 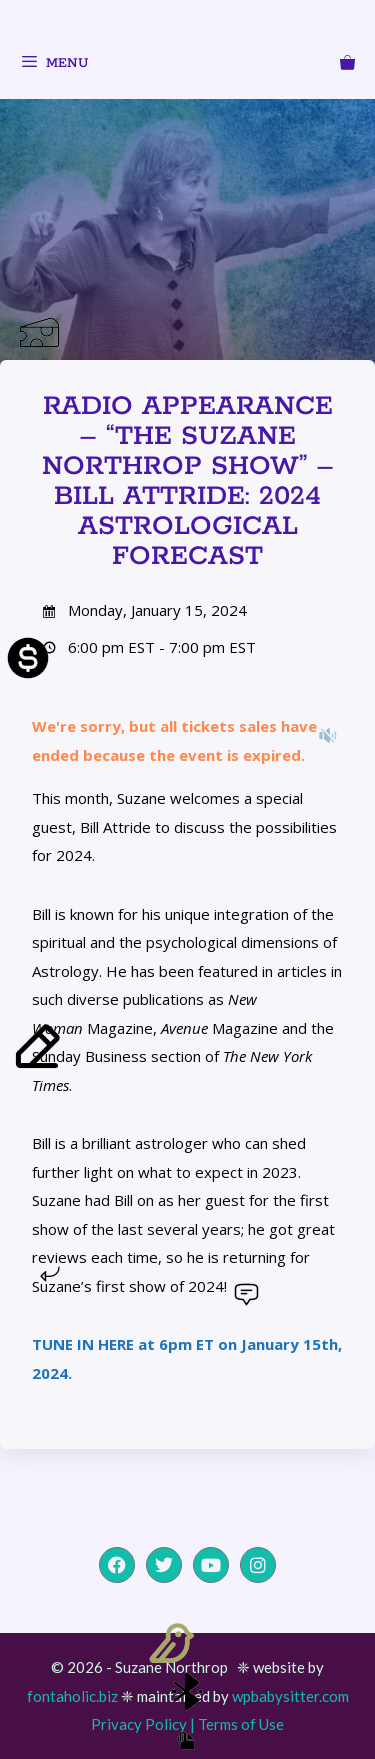 I want to click on view your account balance, so click(x=28, y=658).